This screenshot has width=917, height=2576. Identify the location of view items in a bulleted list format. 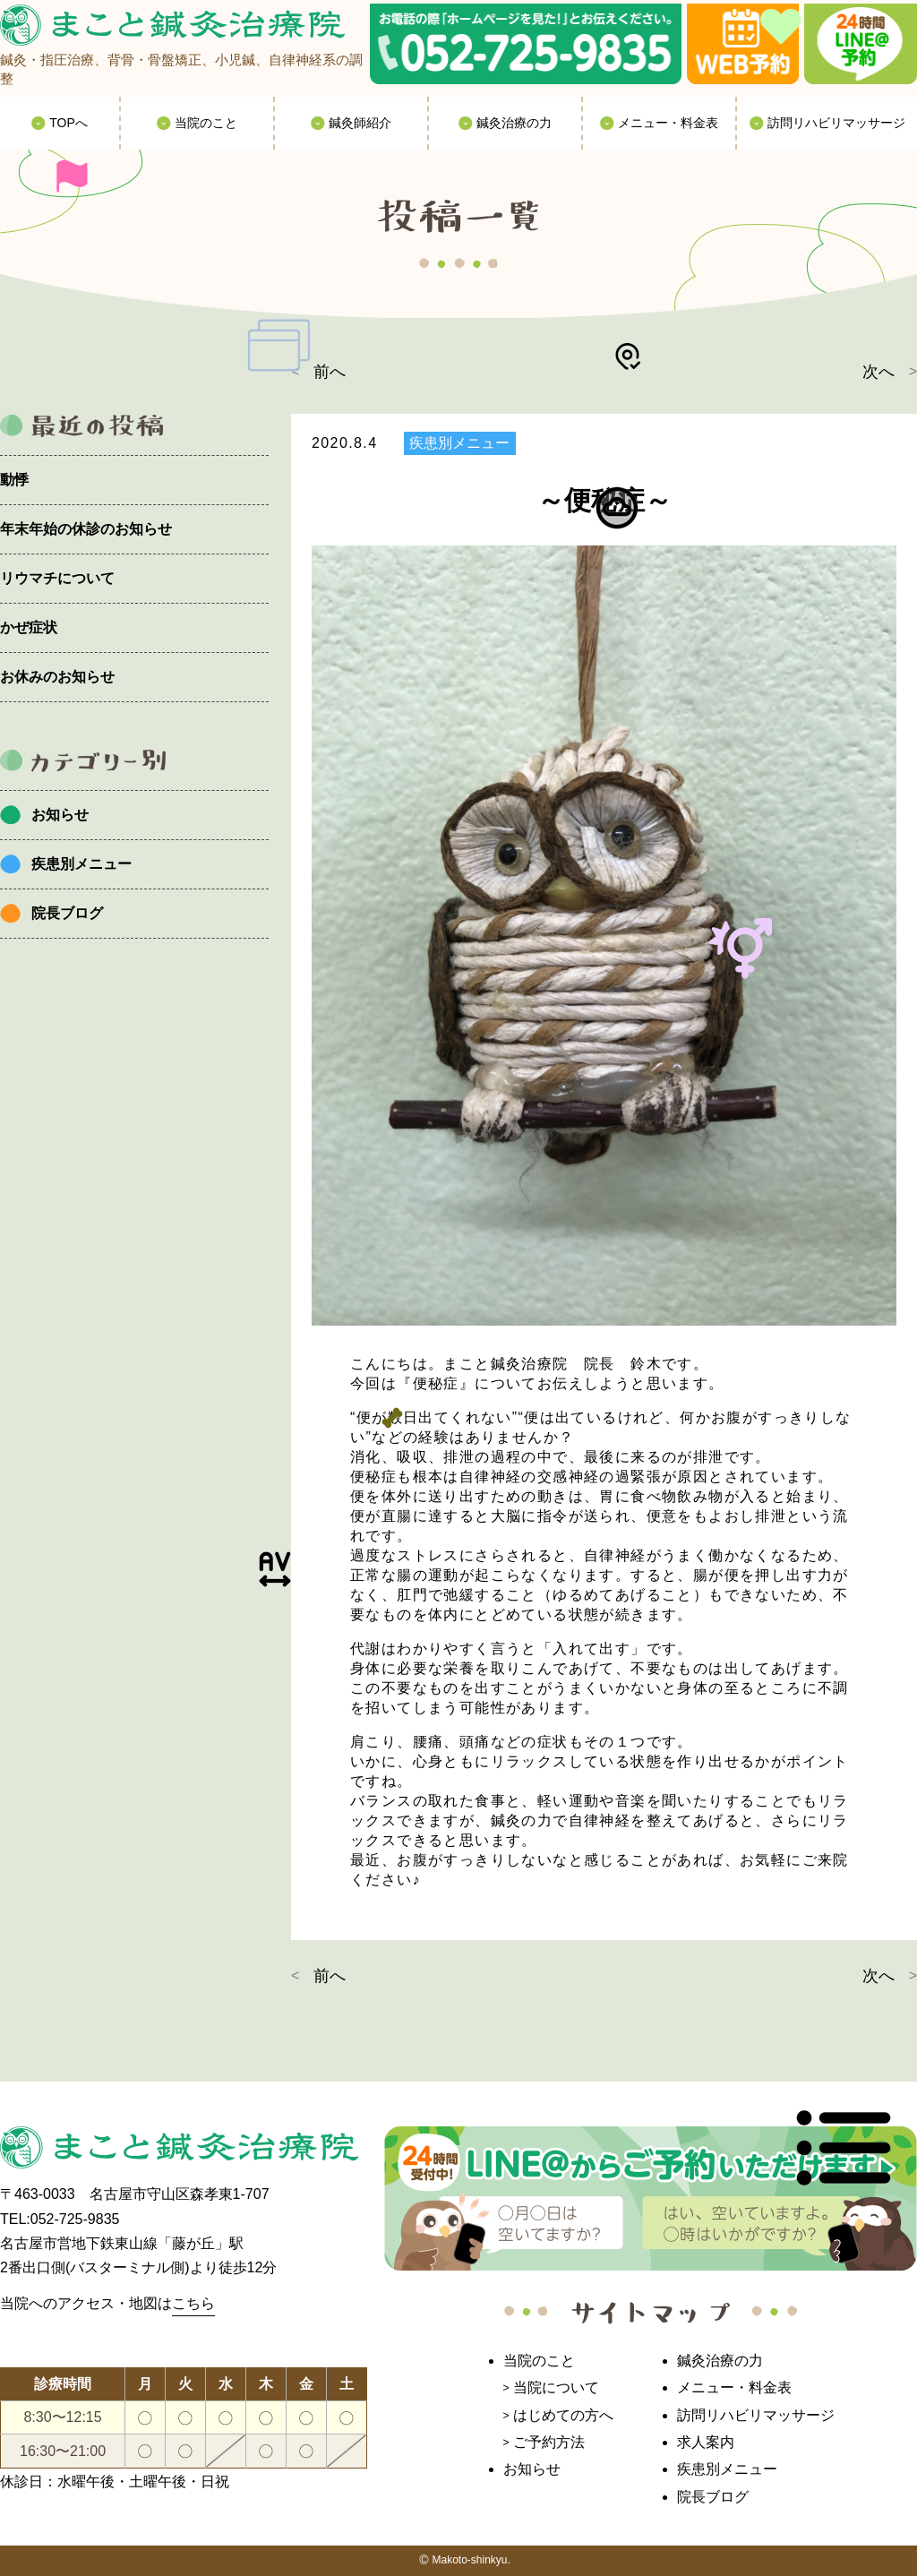
(844, 2148).